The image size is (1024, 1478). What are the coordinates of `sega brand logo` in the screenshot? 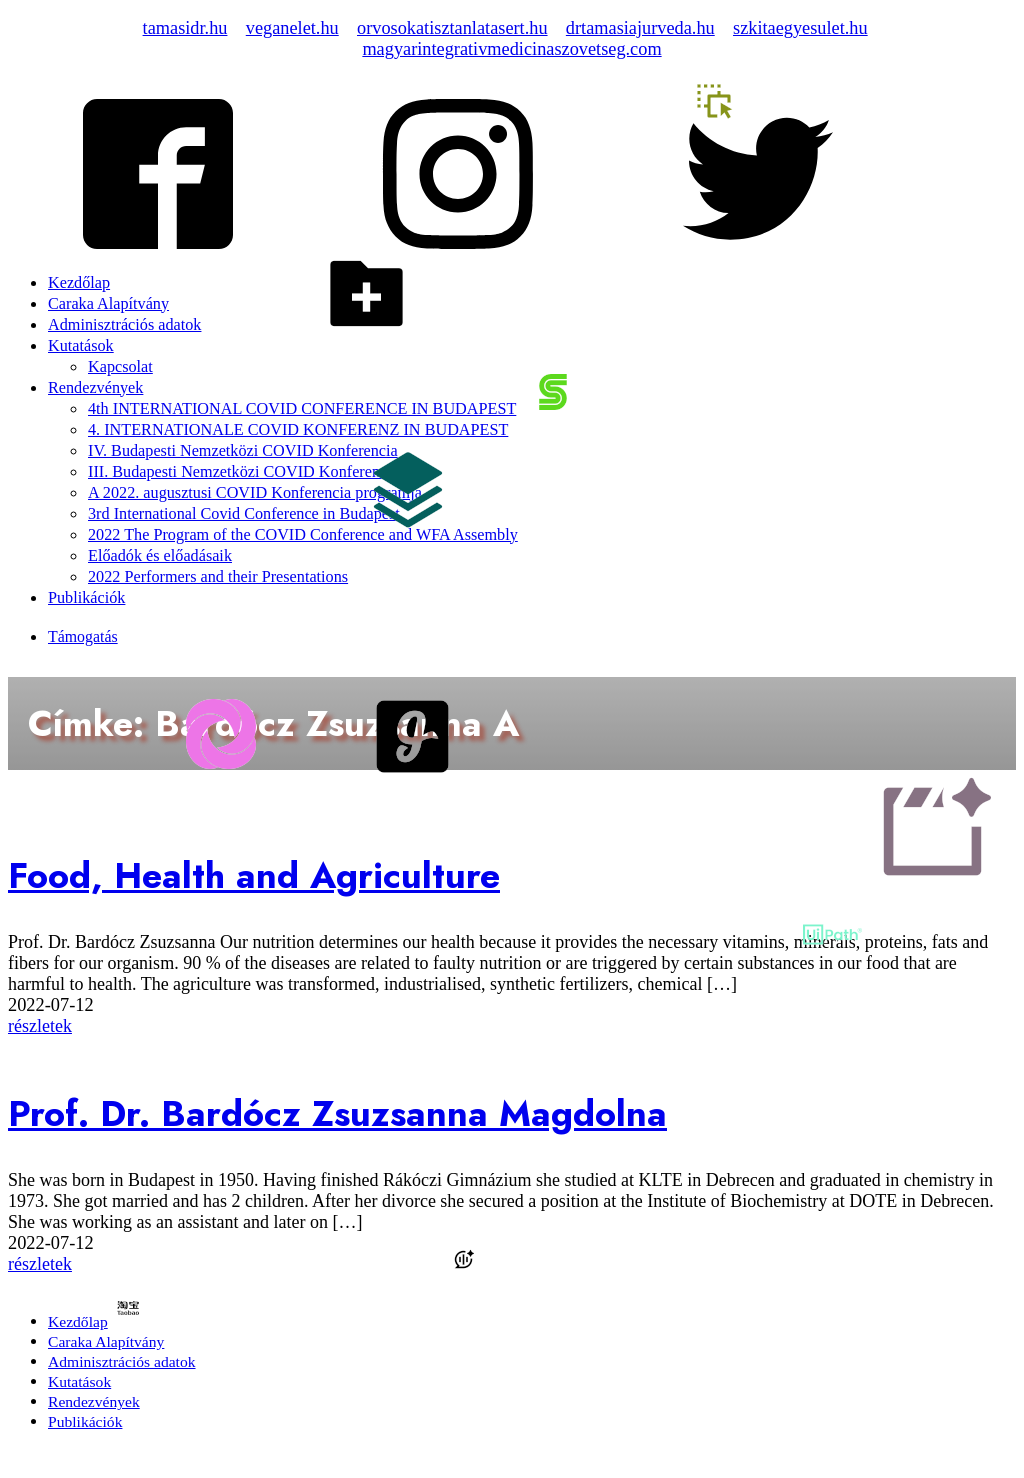 It's located at (553, 392).